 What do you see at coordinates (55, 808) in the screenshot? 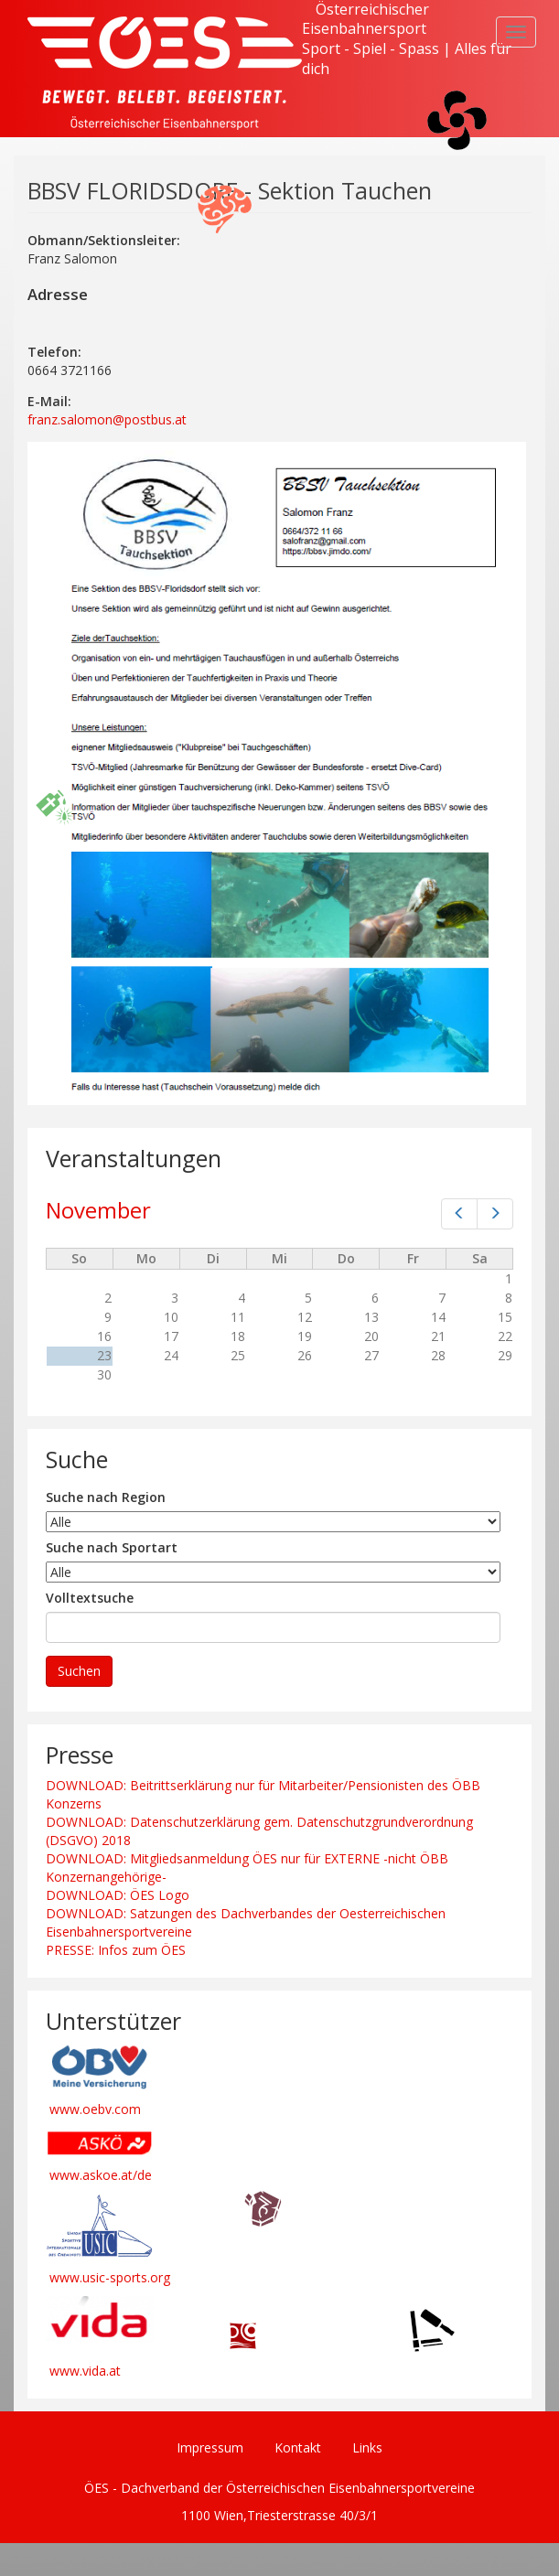
I see `use holy water item in game` at bounding box center [55, 808].